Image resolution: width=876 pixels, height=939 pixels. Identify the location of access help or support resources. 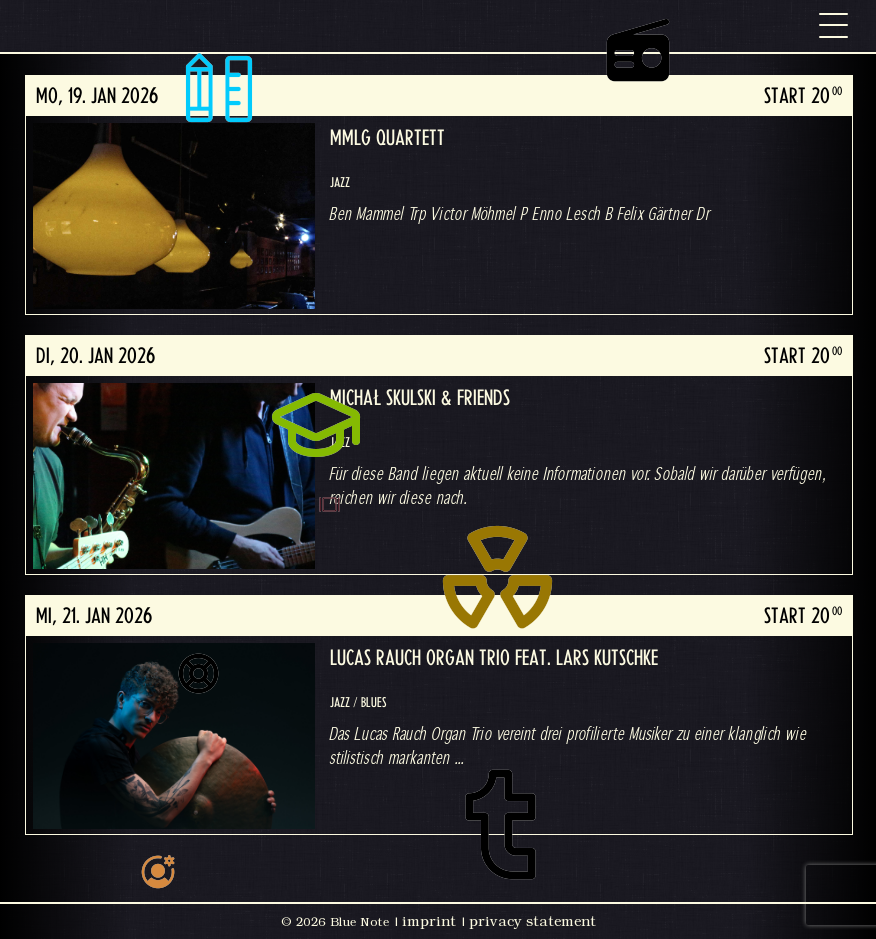
(198, 673).